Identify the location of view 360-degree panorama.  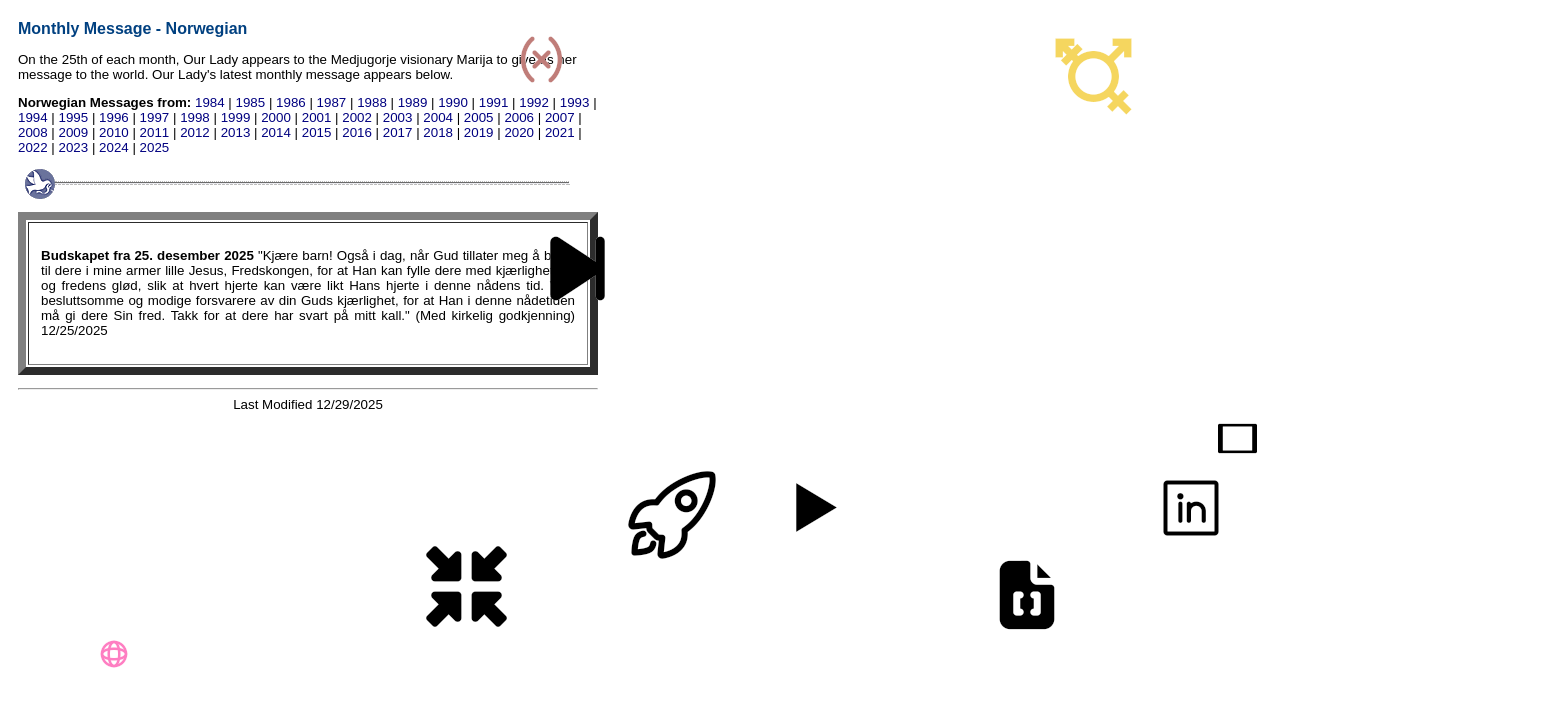
(114, 654).